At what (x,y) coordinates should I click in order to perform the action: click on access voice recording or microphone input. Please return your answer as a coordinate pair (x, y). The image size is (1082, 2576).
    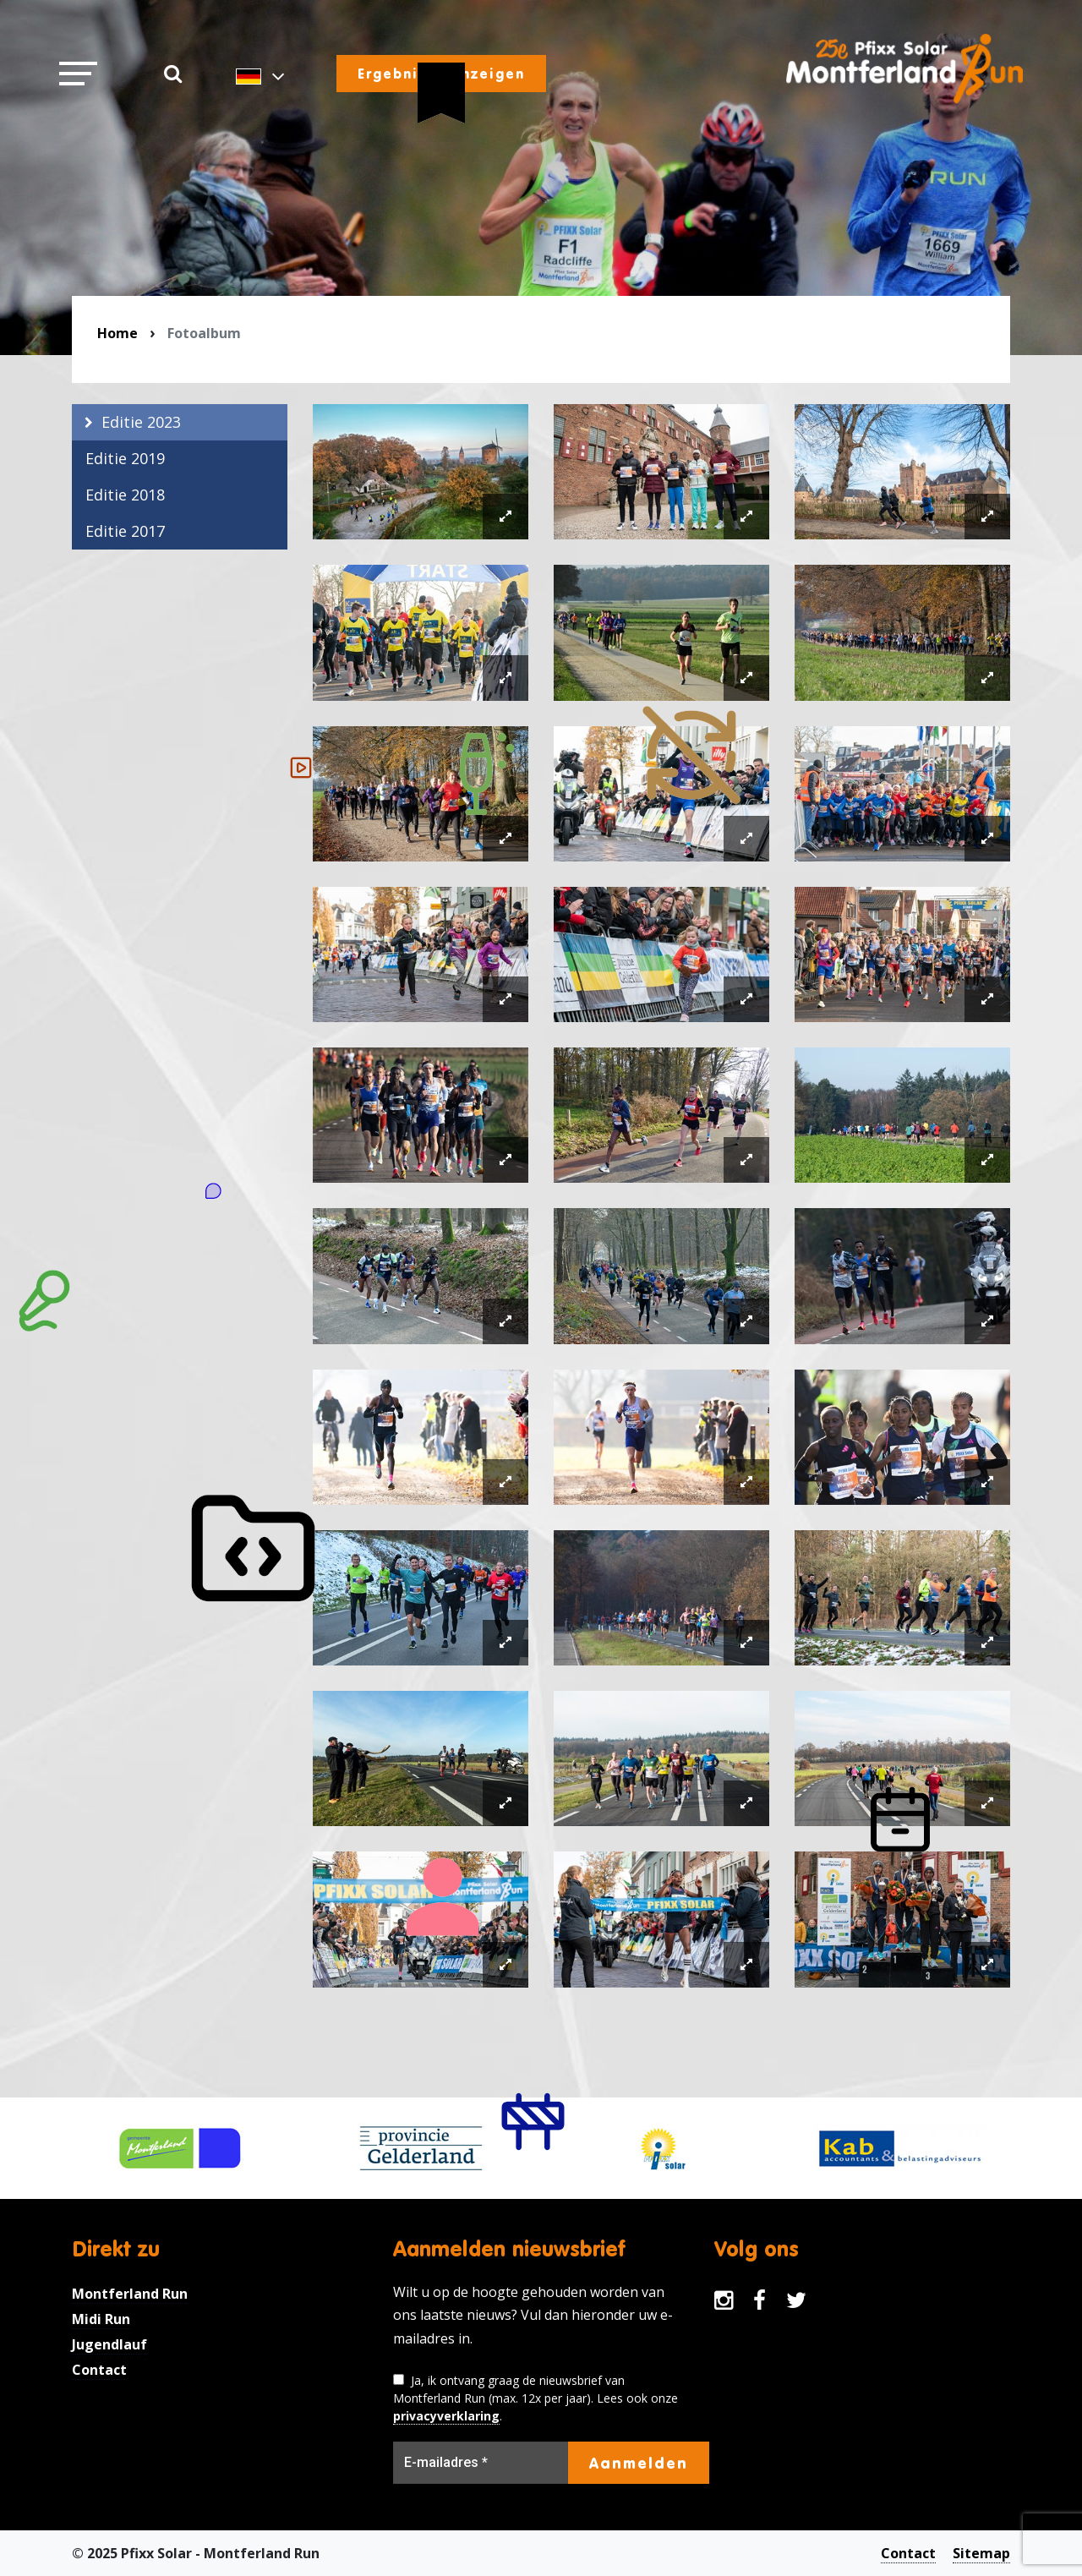
    Looking at the image, I should click on (41, 1300).